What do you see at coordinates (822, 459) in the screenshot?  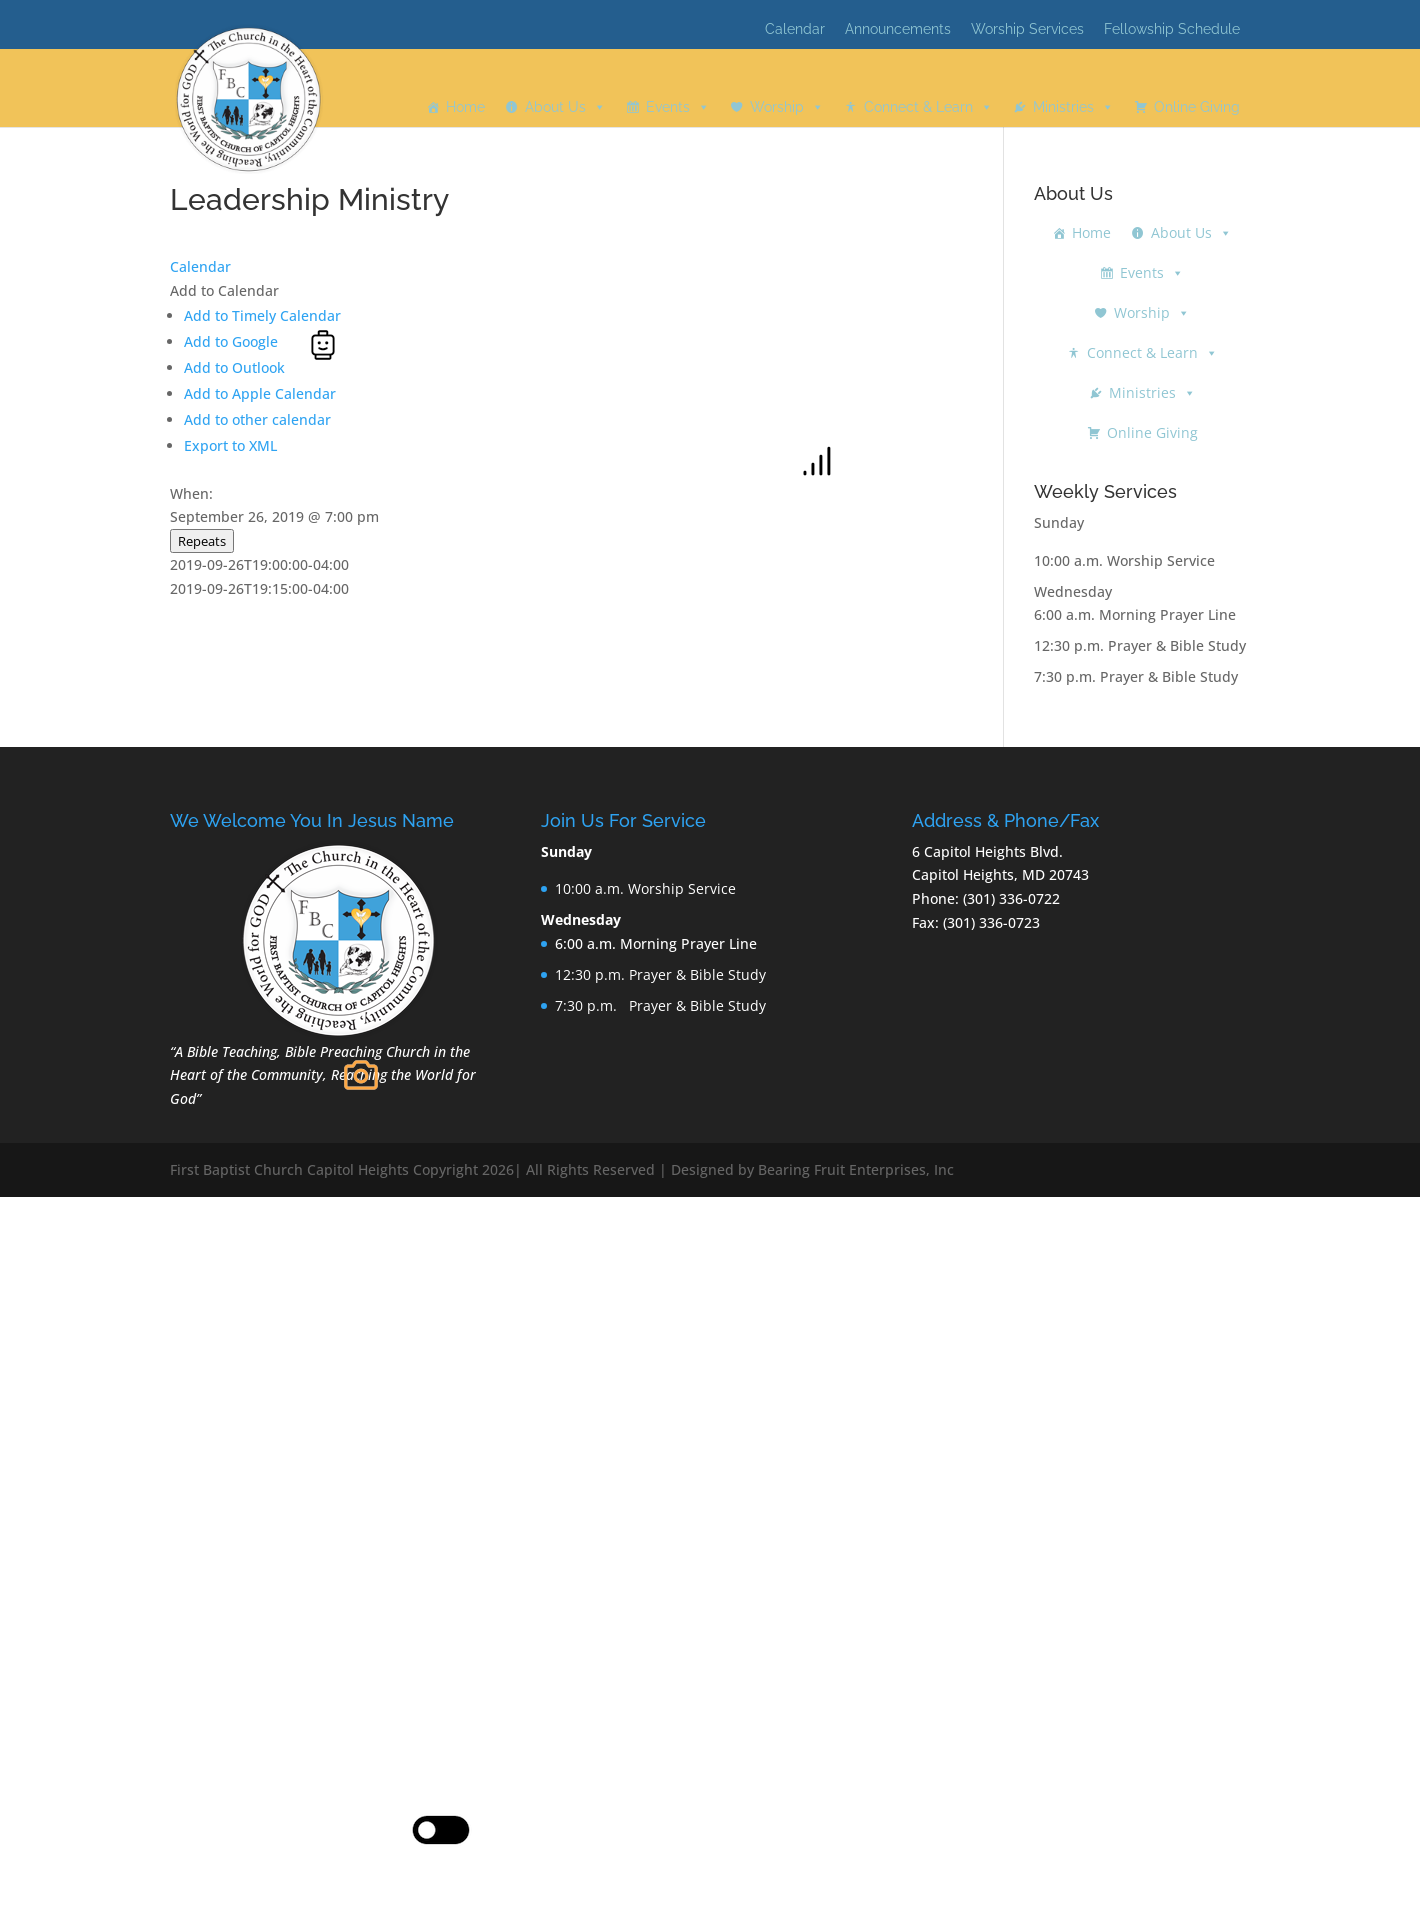 I see `indicates strong cellular network connection` at bounding box center [822, 459].